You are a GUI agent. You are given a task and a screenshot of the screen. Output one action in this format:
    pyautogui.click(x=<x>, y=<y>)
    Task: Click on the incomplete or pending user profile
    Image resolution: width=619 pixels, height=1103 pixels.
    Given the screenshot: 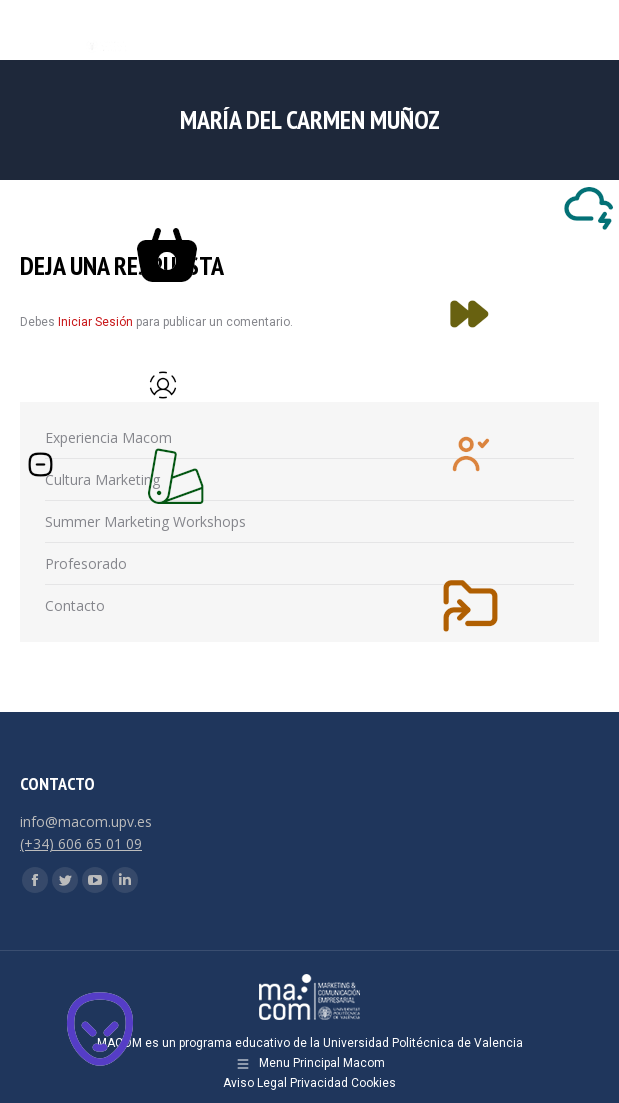 What is the action you would take?
    pyautogui.click(x=163, y=385)
    